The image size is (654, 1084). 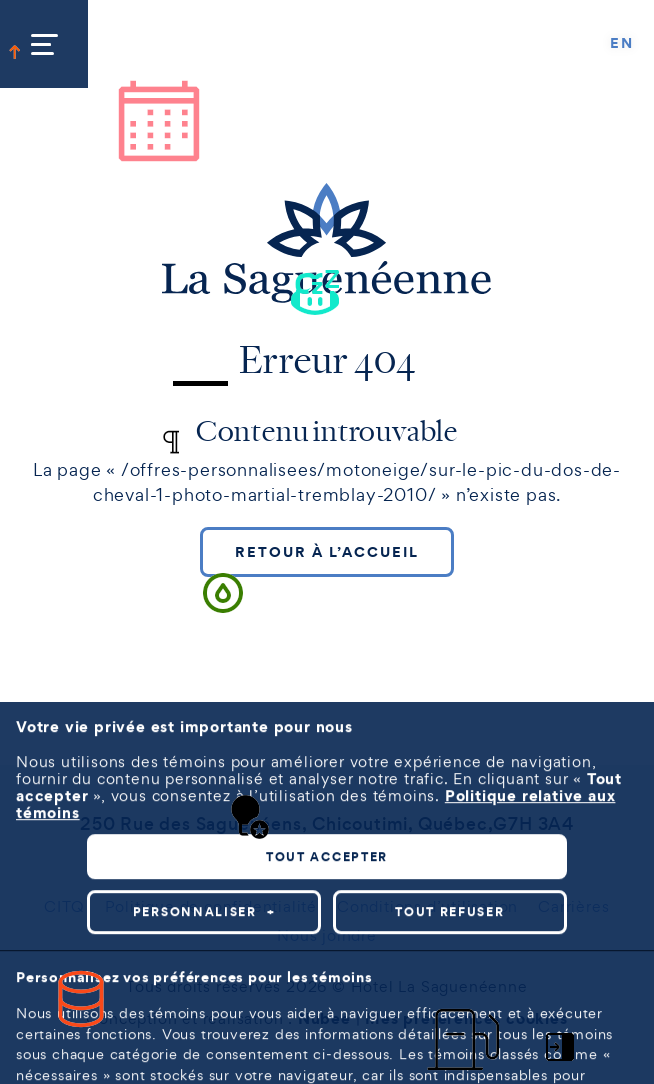 I want to click on apply suggested quick fix automatically, so click(x=247, y=817).